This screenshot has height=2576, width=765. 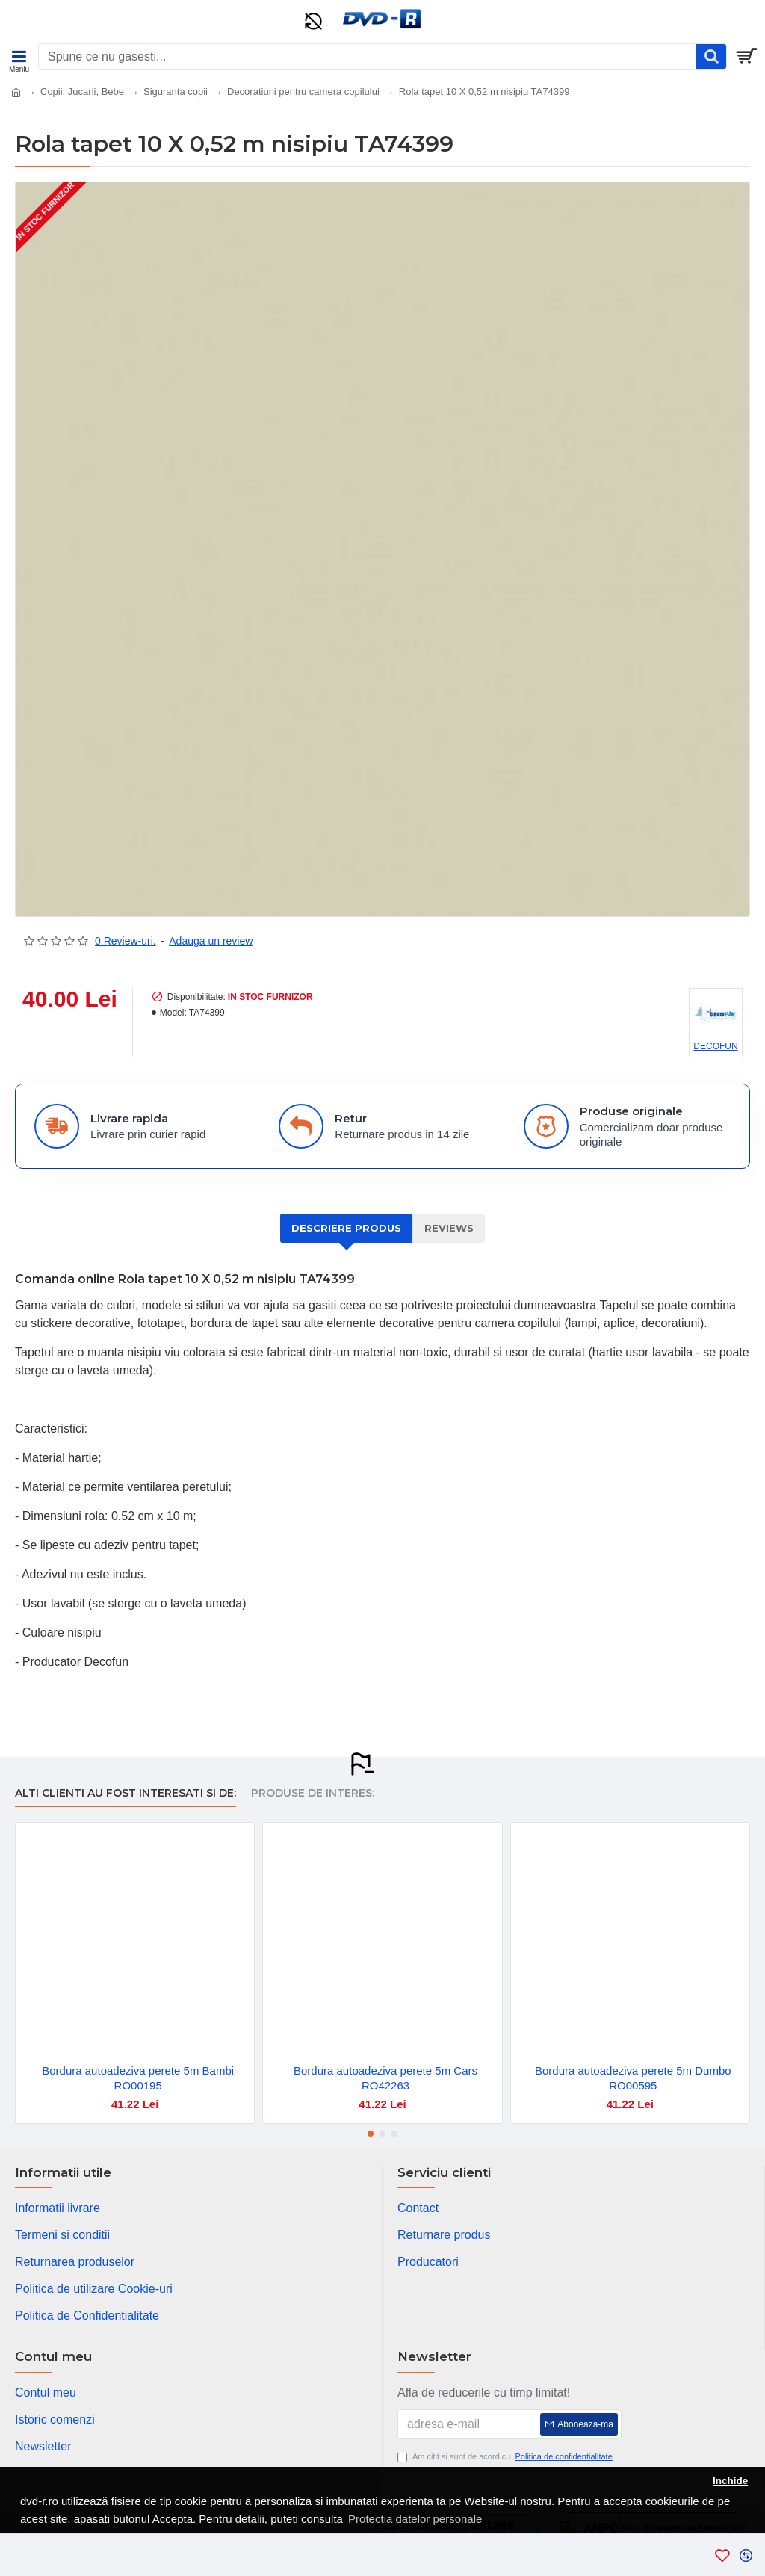 What do you see at coordinates (313, 21) in the screenshot?
I see `disable browsing history tracking` at bounding box center [313, 21].